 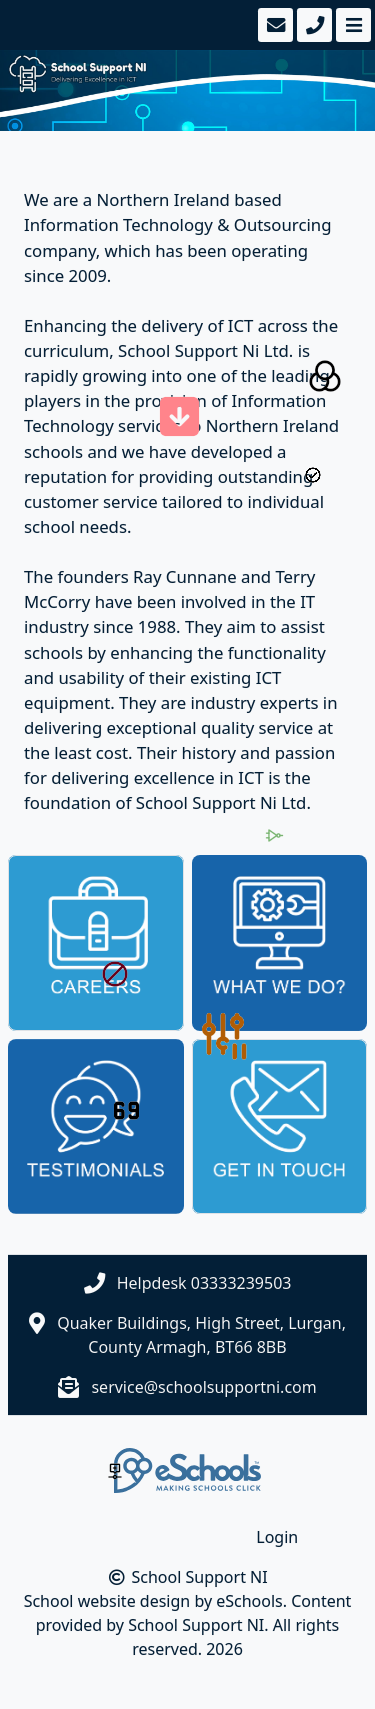 What do you see at coordinates (115, 974) in the screenshot?
I see `cancel or abort current action` at bounding box center [115, 974].